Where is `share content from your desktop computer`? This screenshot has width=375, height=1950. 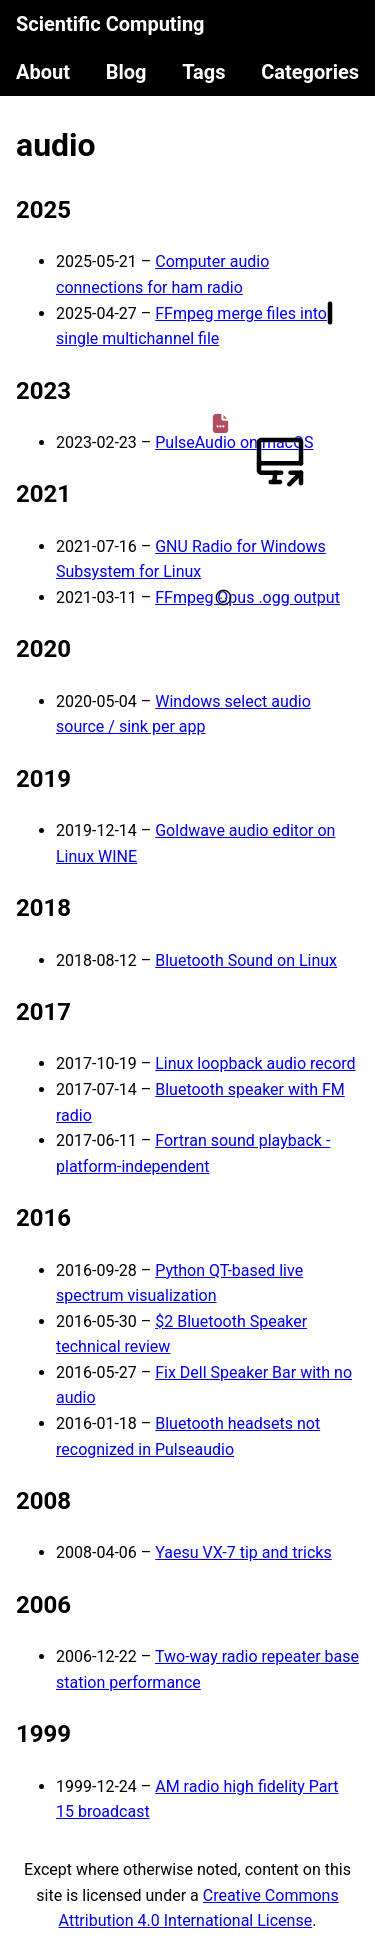
share content from your desktop computer is located at coordinates (280, 461).